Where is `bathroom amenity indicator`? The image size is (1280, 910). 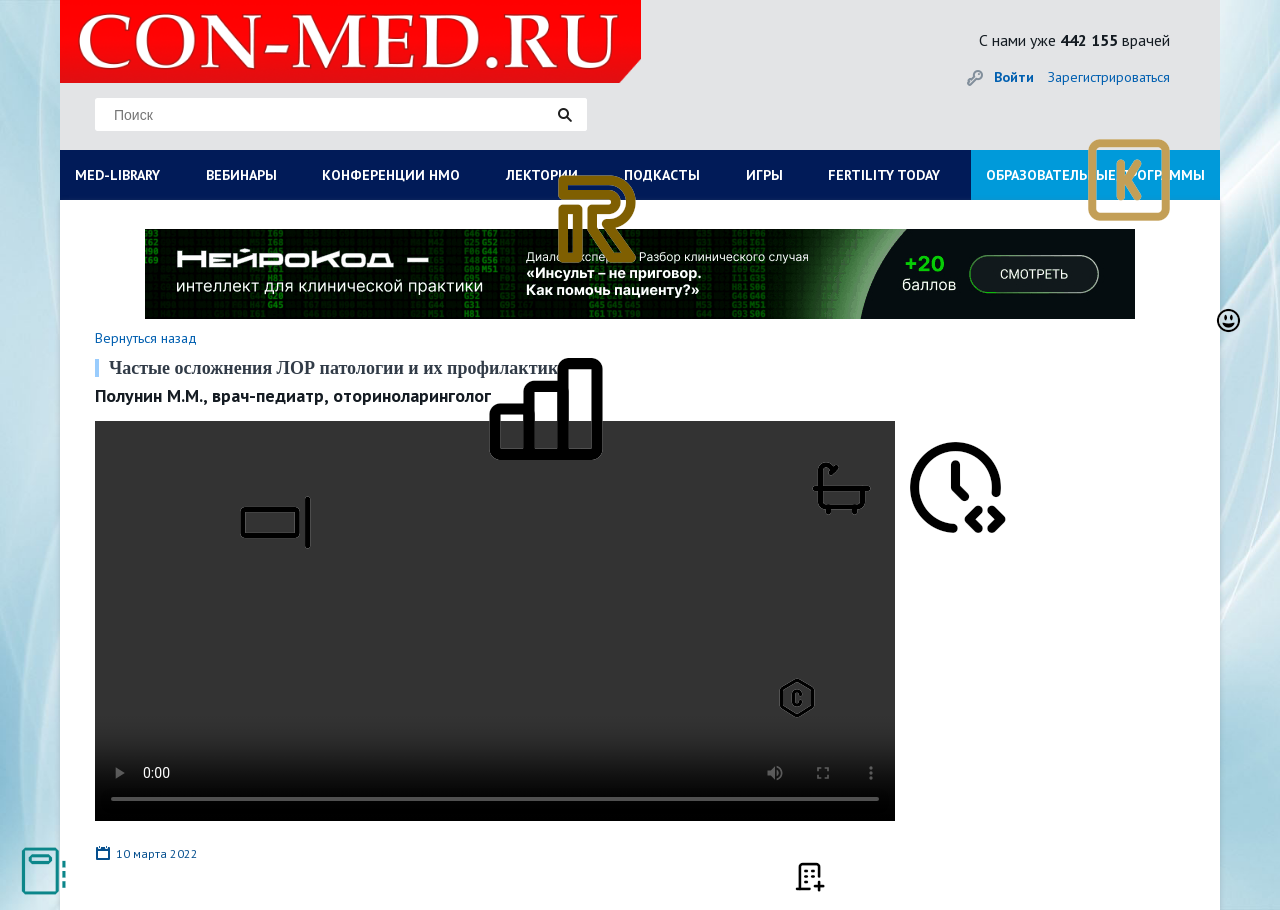
bathroom amenity indicator is located at coordinates (841, 488).